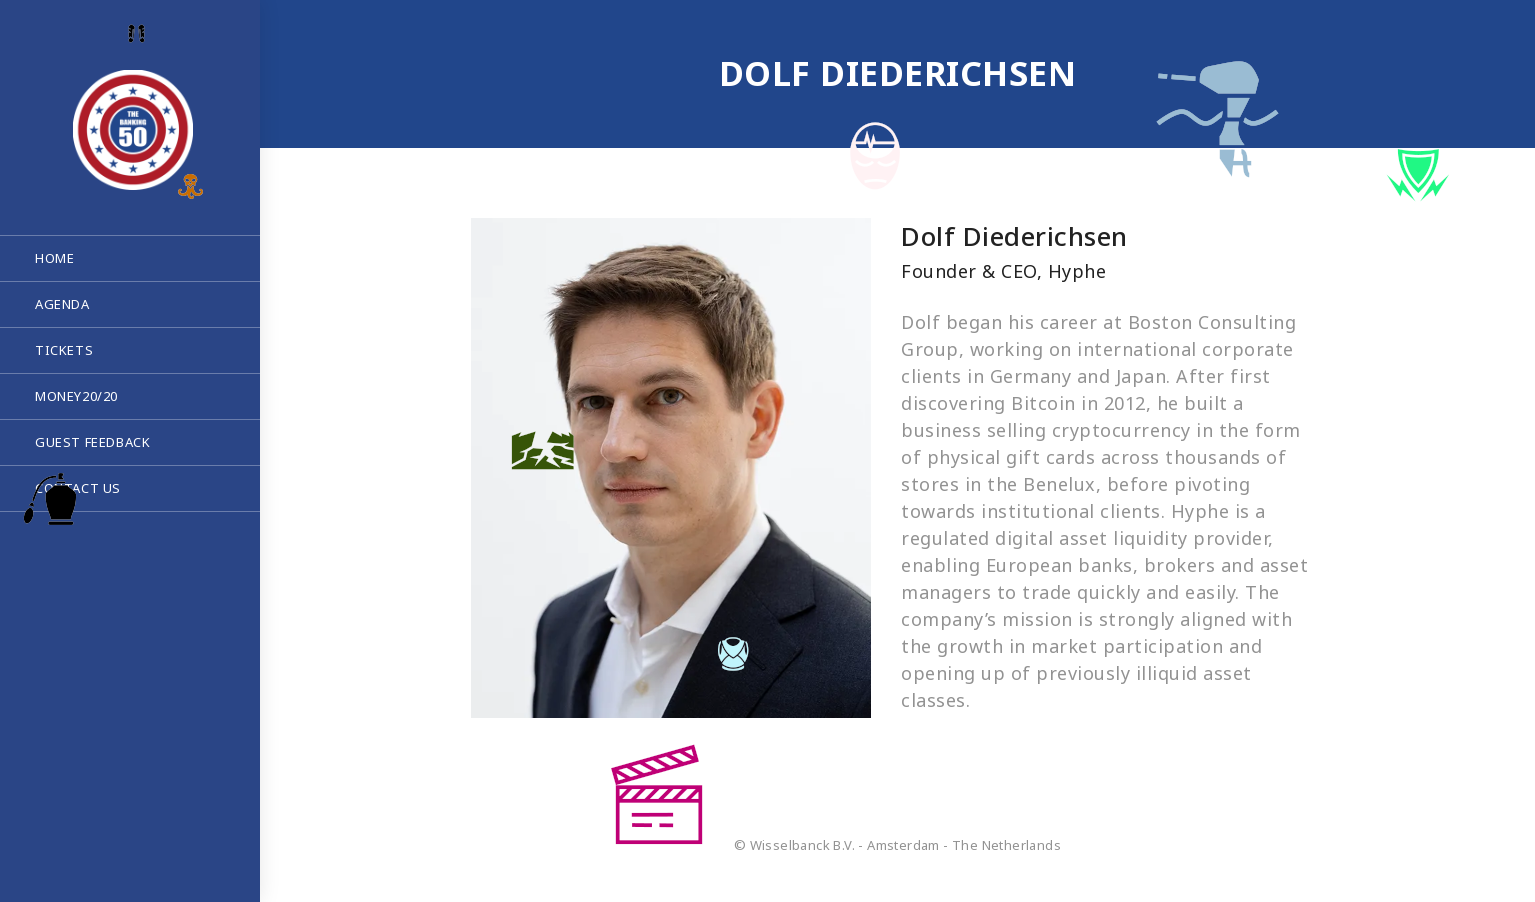  Describe the element at coordinates (190, 186) in the screenshot. I see `select cthulhu or eldritch horror faction` at that location.